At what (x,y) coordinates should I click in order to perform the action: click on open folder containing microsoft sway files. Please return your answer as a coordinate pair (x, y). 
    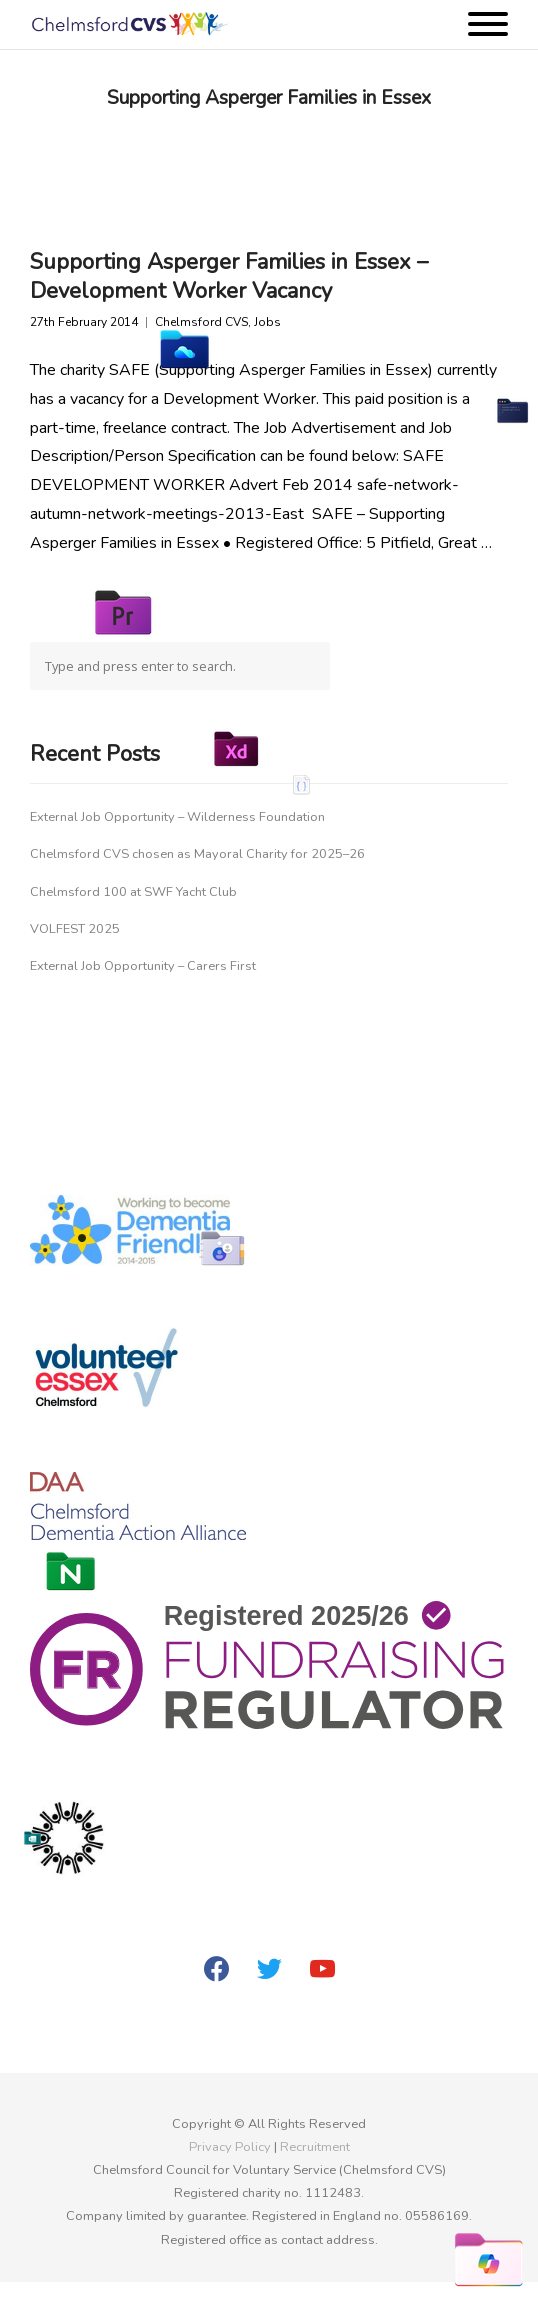
    Looking at the image, I should click on (32, 1838).